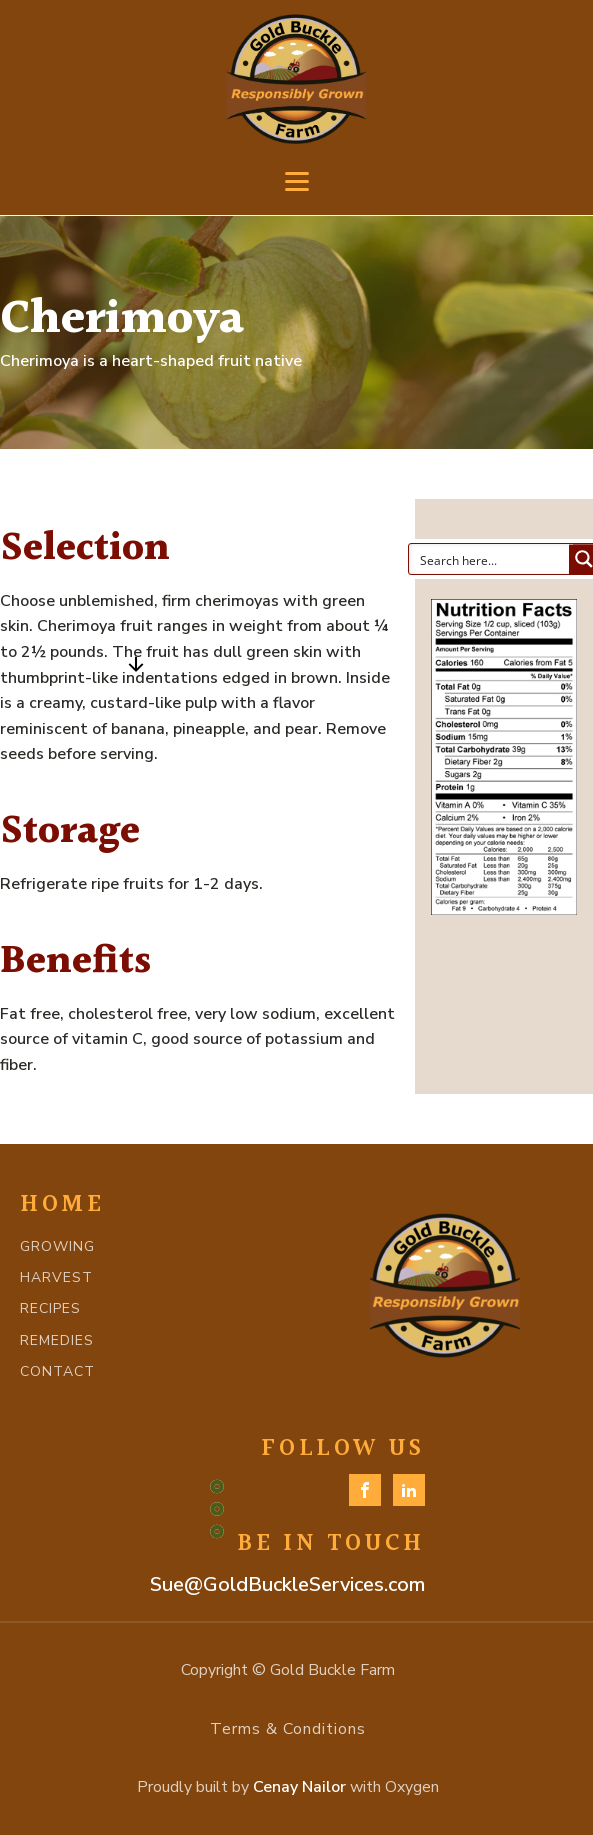 This screenshot has height=1835, width=593. Describe the element at coordinates (217, 1509) in the screenshot. I see `open more options menu` at that location.